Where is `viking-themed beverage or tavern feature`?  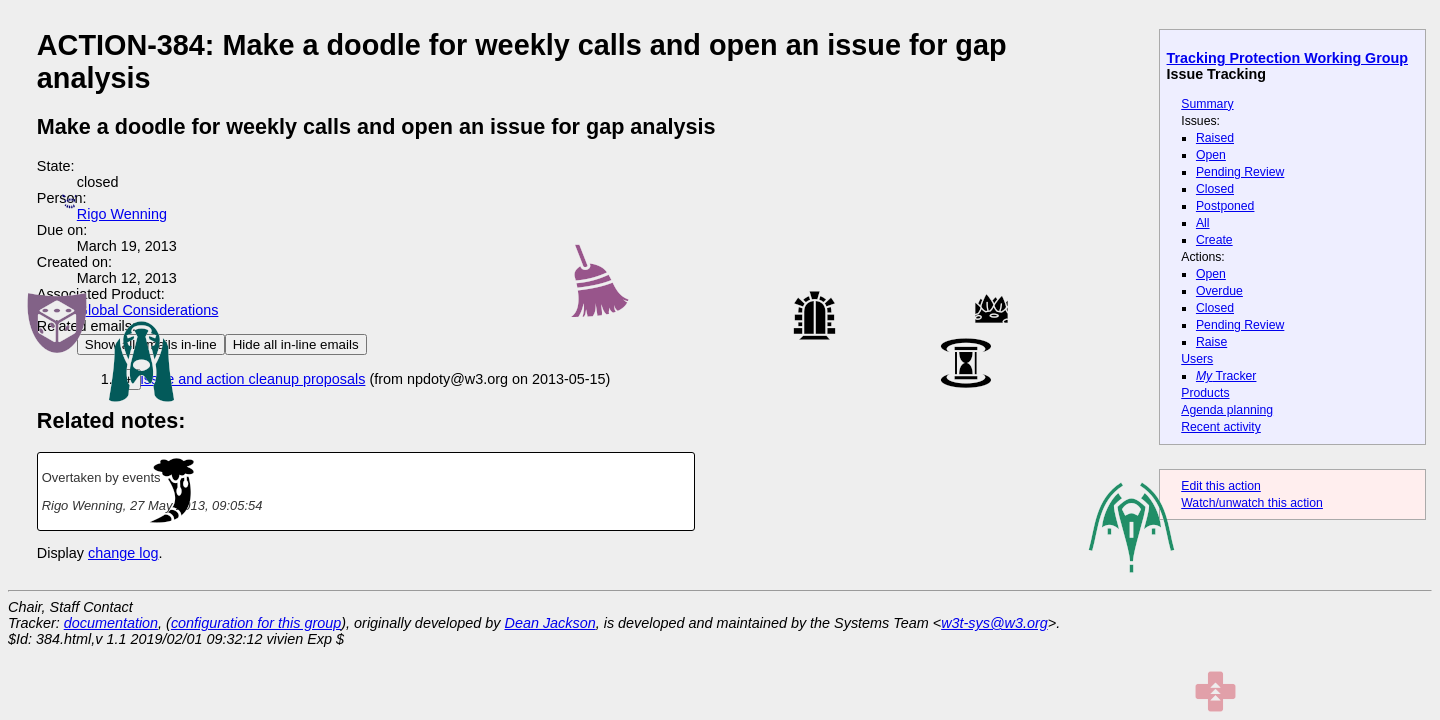 viking-themed beverage or tavern feature is located at coordinates (172, 489).